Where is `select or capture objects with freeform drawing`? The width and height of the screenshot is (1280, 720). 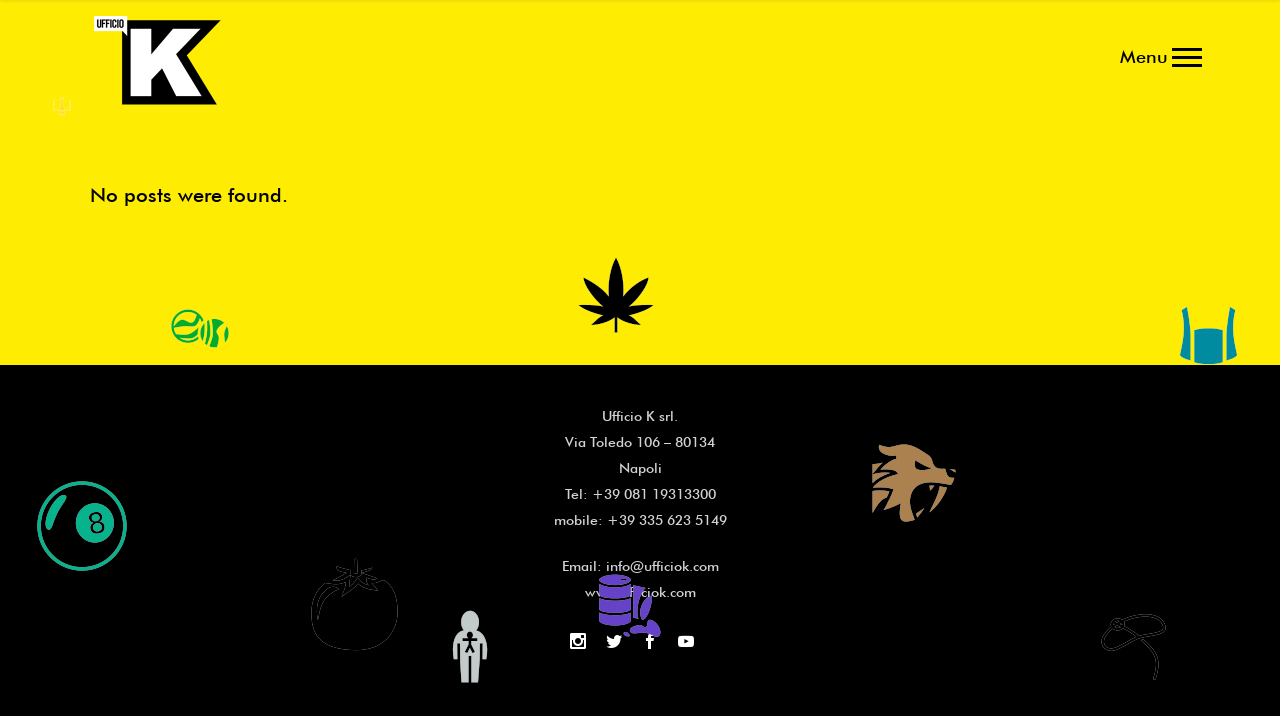
select or capture objects with freeform drawing is located at coordinates (1134, 647).